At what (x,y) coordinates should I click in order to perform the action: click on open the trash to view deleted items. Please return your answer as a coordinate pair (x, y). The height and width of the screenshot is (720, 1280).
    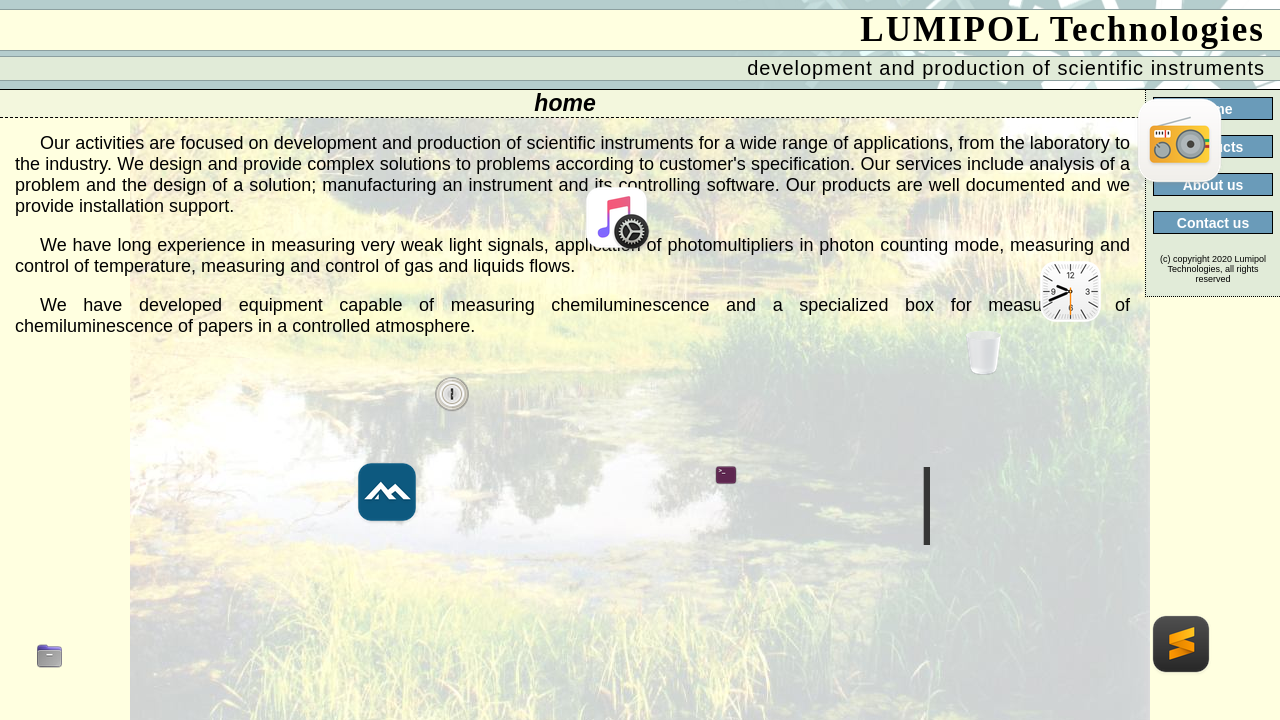
    Looking at the image, I should click on (983, 352).